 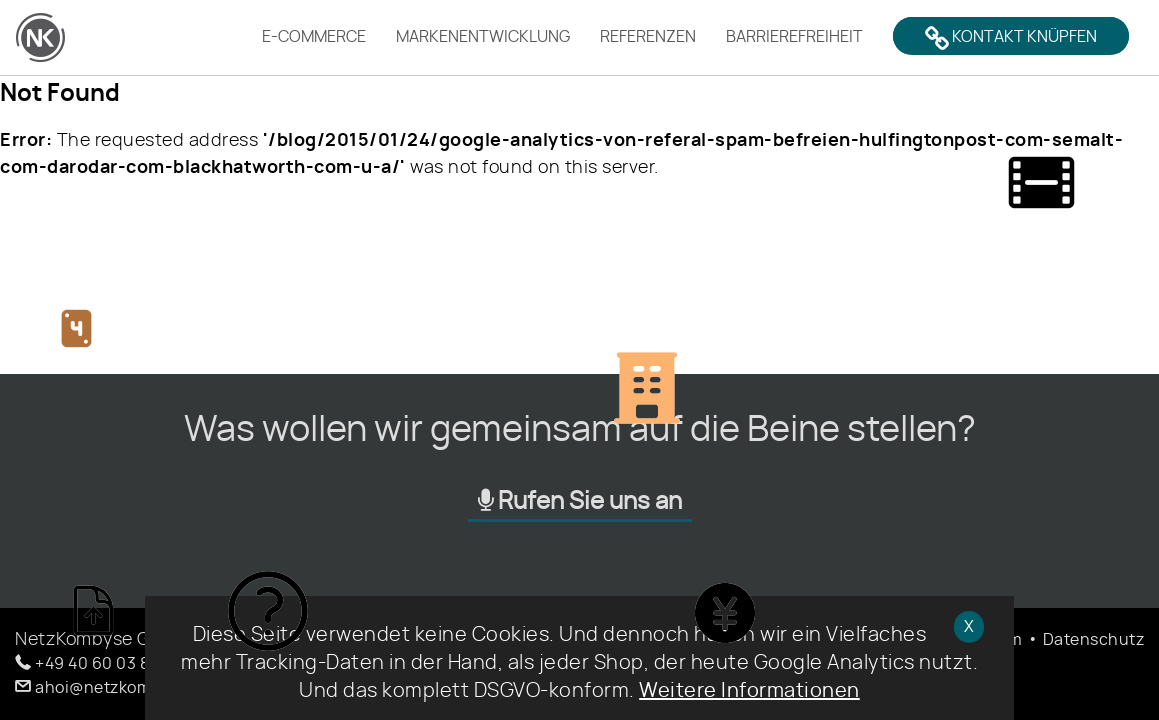 What do you see at coordinates (1041, 182) in the screenshot?
I see `access video or film content` at bounding box center [1041, 182].